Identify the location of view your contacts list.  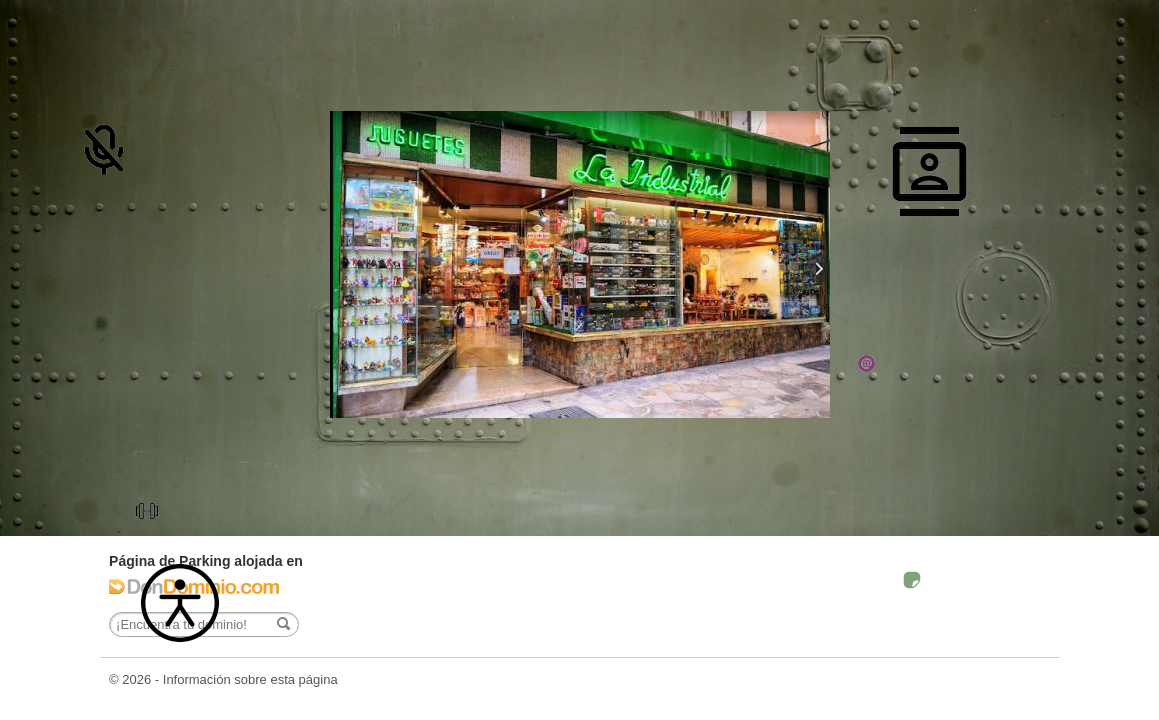
(929, 171).